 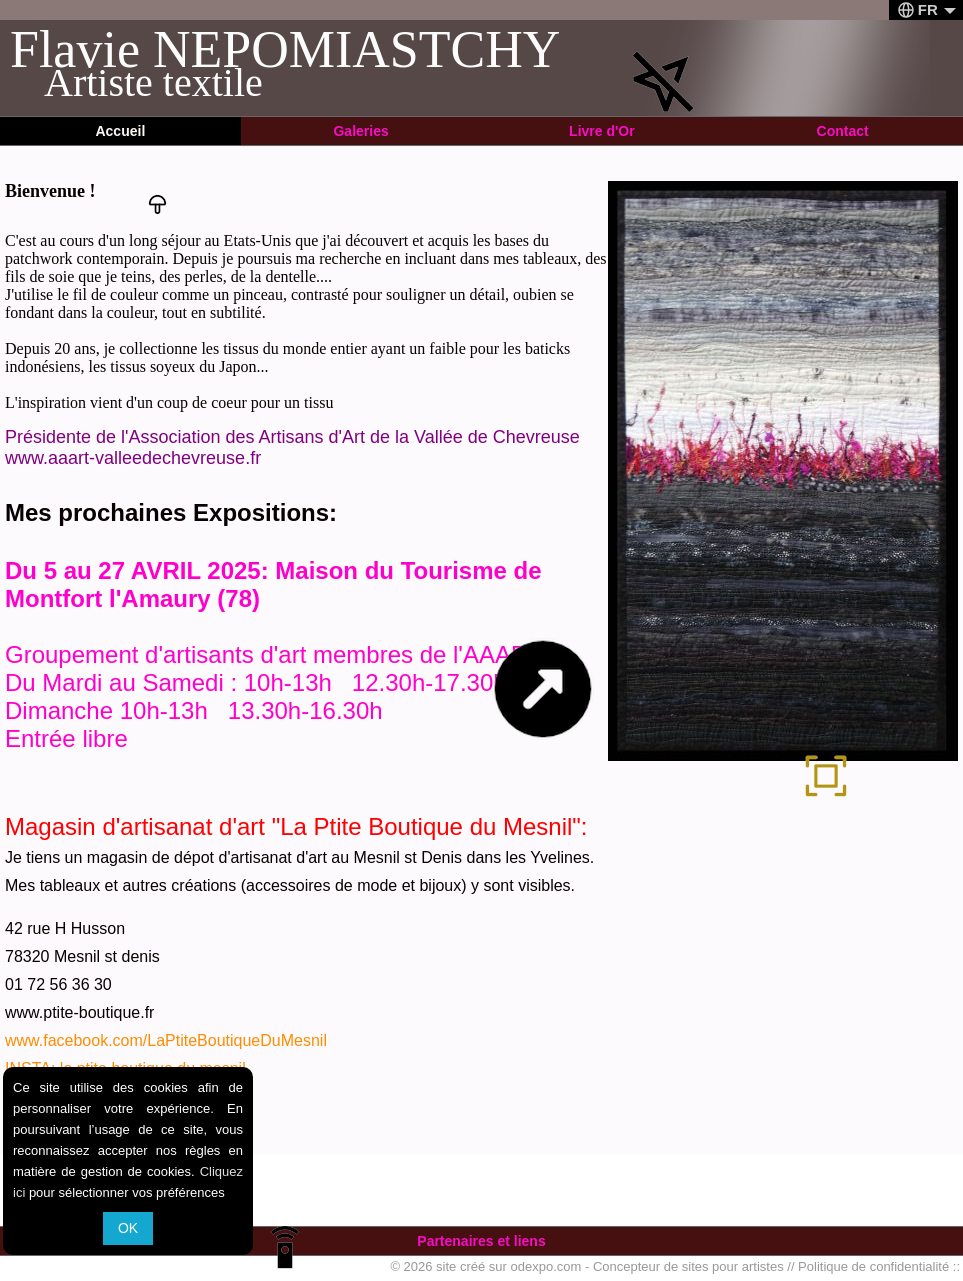 I want to click on location sharing is disabled, so click(x=661, y=84).